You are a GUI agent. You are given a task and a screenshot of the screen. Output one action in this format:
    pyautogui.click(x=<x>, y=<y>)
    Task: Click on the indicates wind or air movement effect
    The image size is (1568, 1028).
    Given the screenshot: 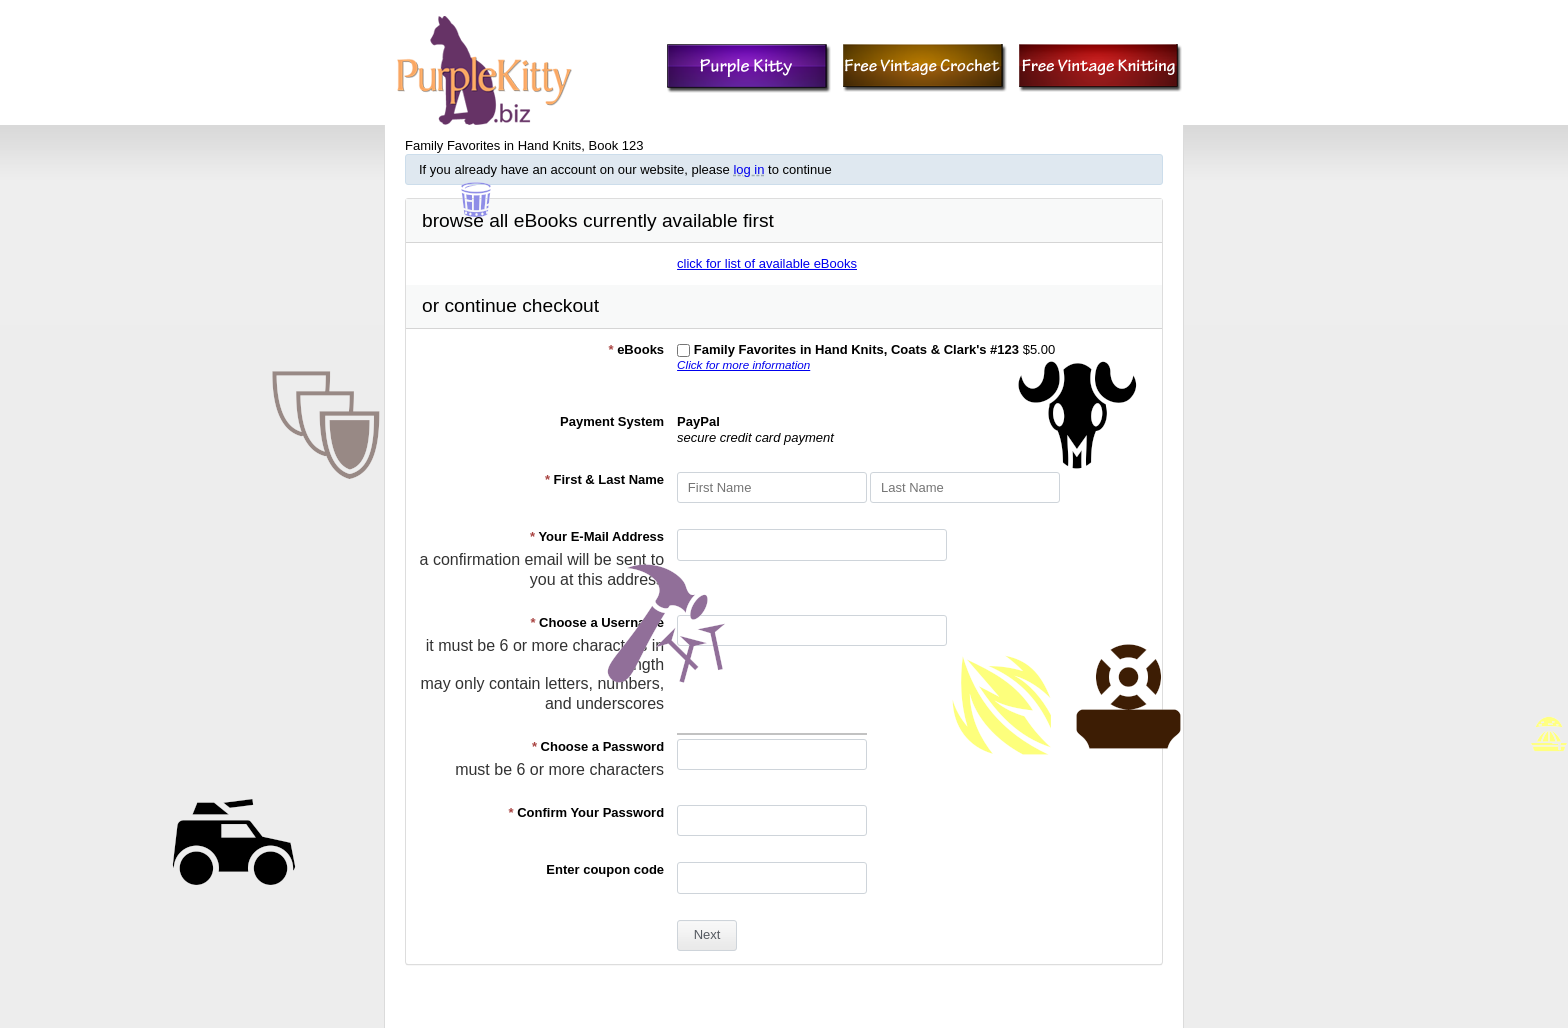 What is the action you would take?
    pyautogui.click(x=1002, y=705)
    